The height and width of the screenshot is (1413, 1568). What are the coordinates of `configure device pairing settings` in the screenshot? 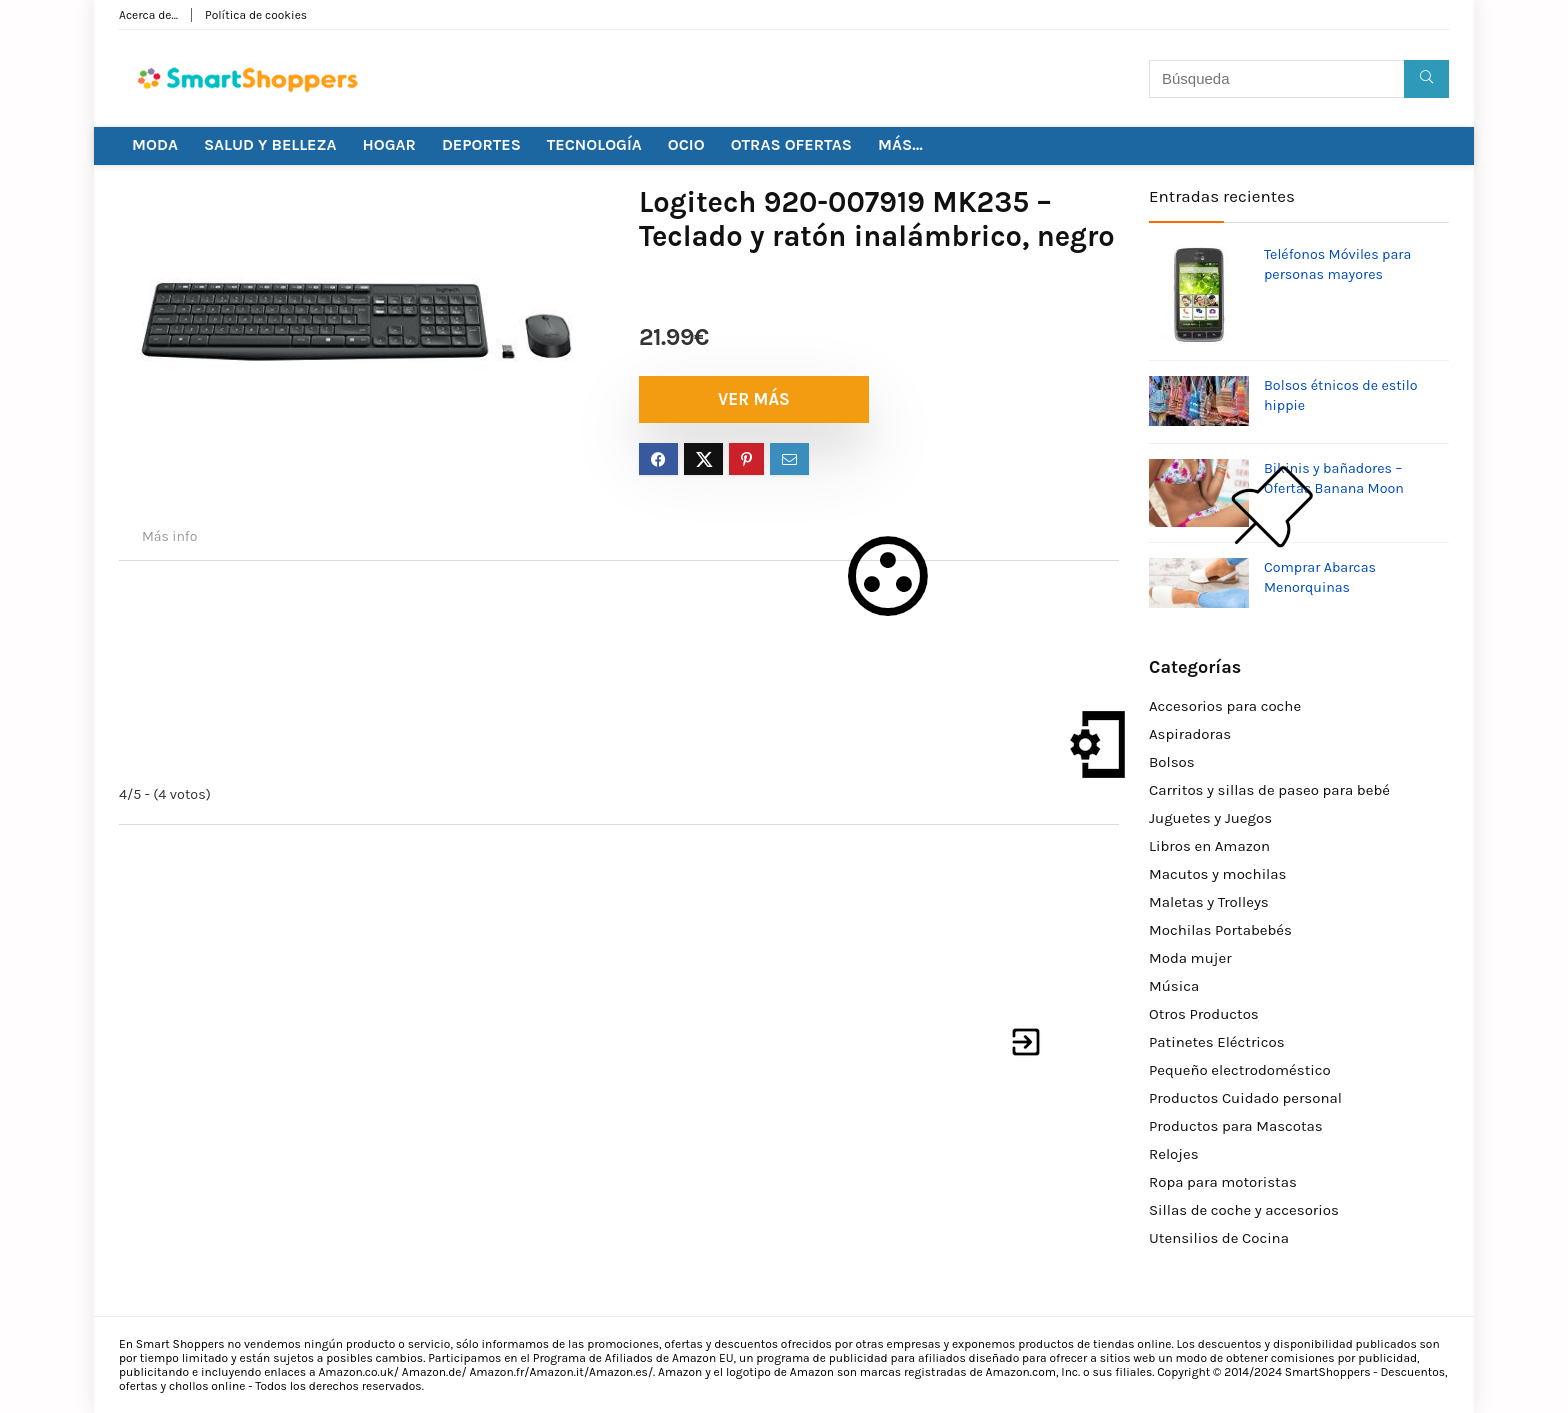 It's located at (1097, 744).